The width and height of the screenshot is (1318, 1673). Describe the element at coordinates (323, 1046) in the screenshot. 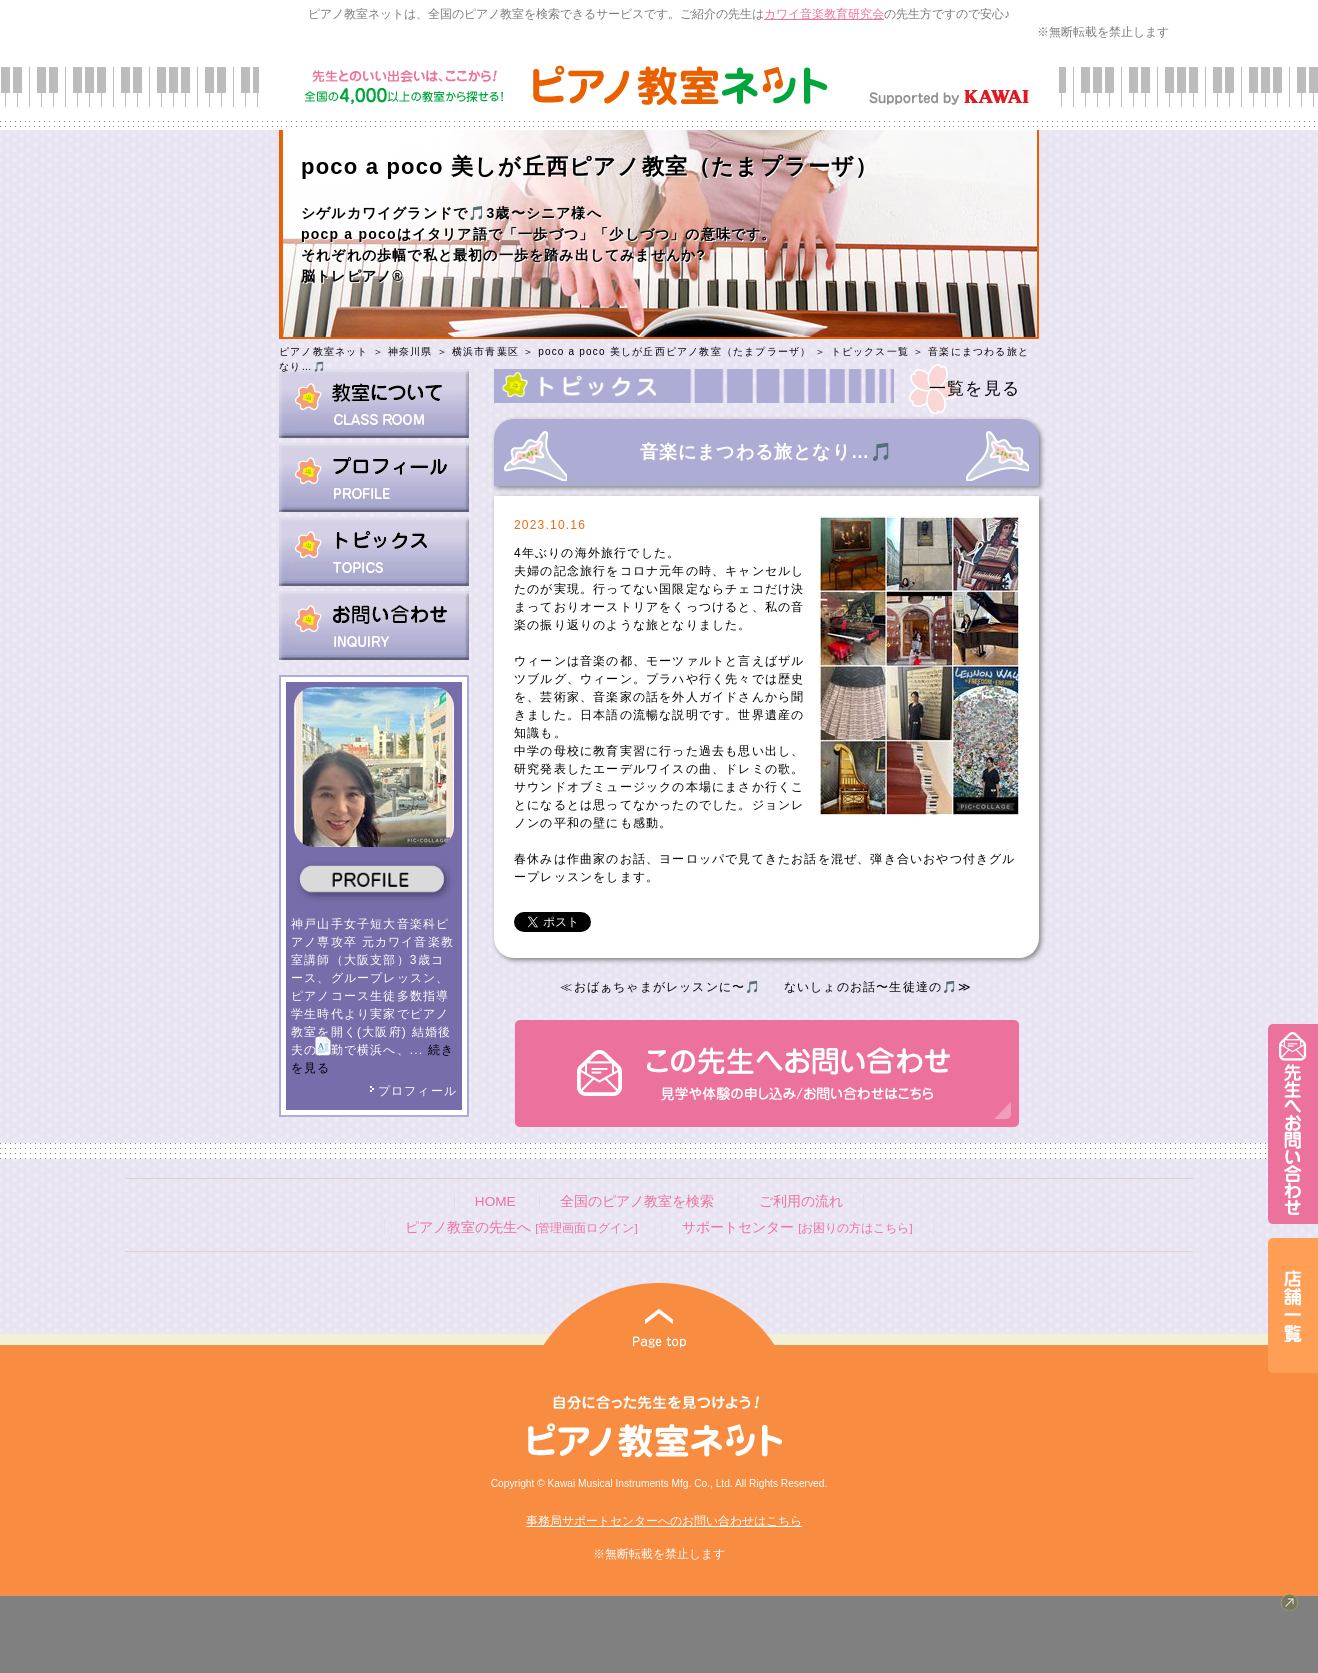

I see `open a word processing document` at that location.